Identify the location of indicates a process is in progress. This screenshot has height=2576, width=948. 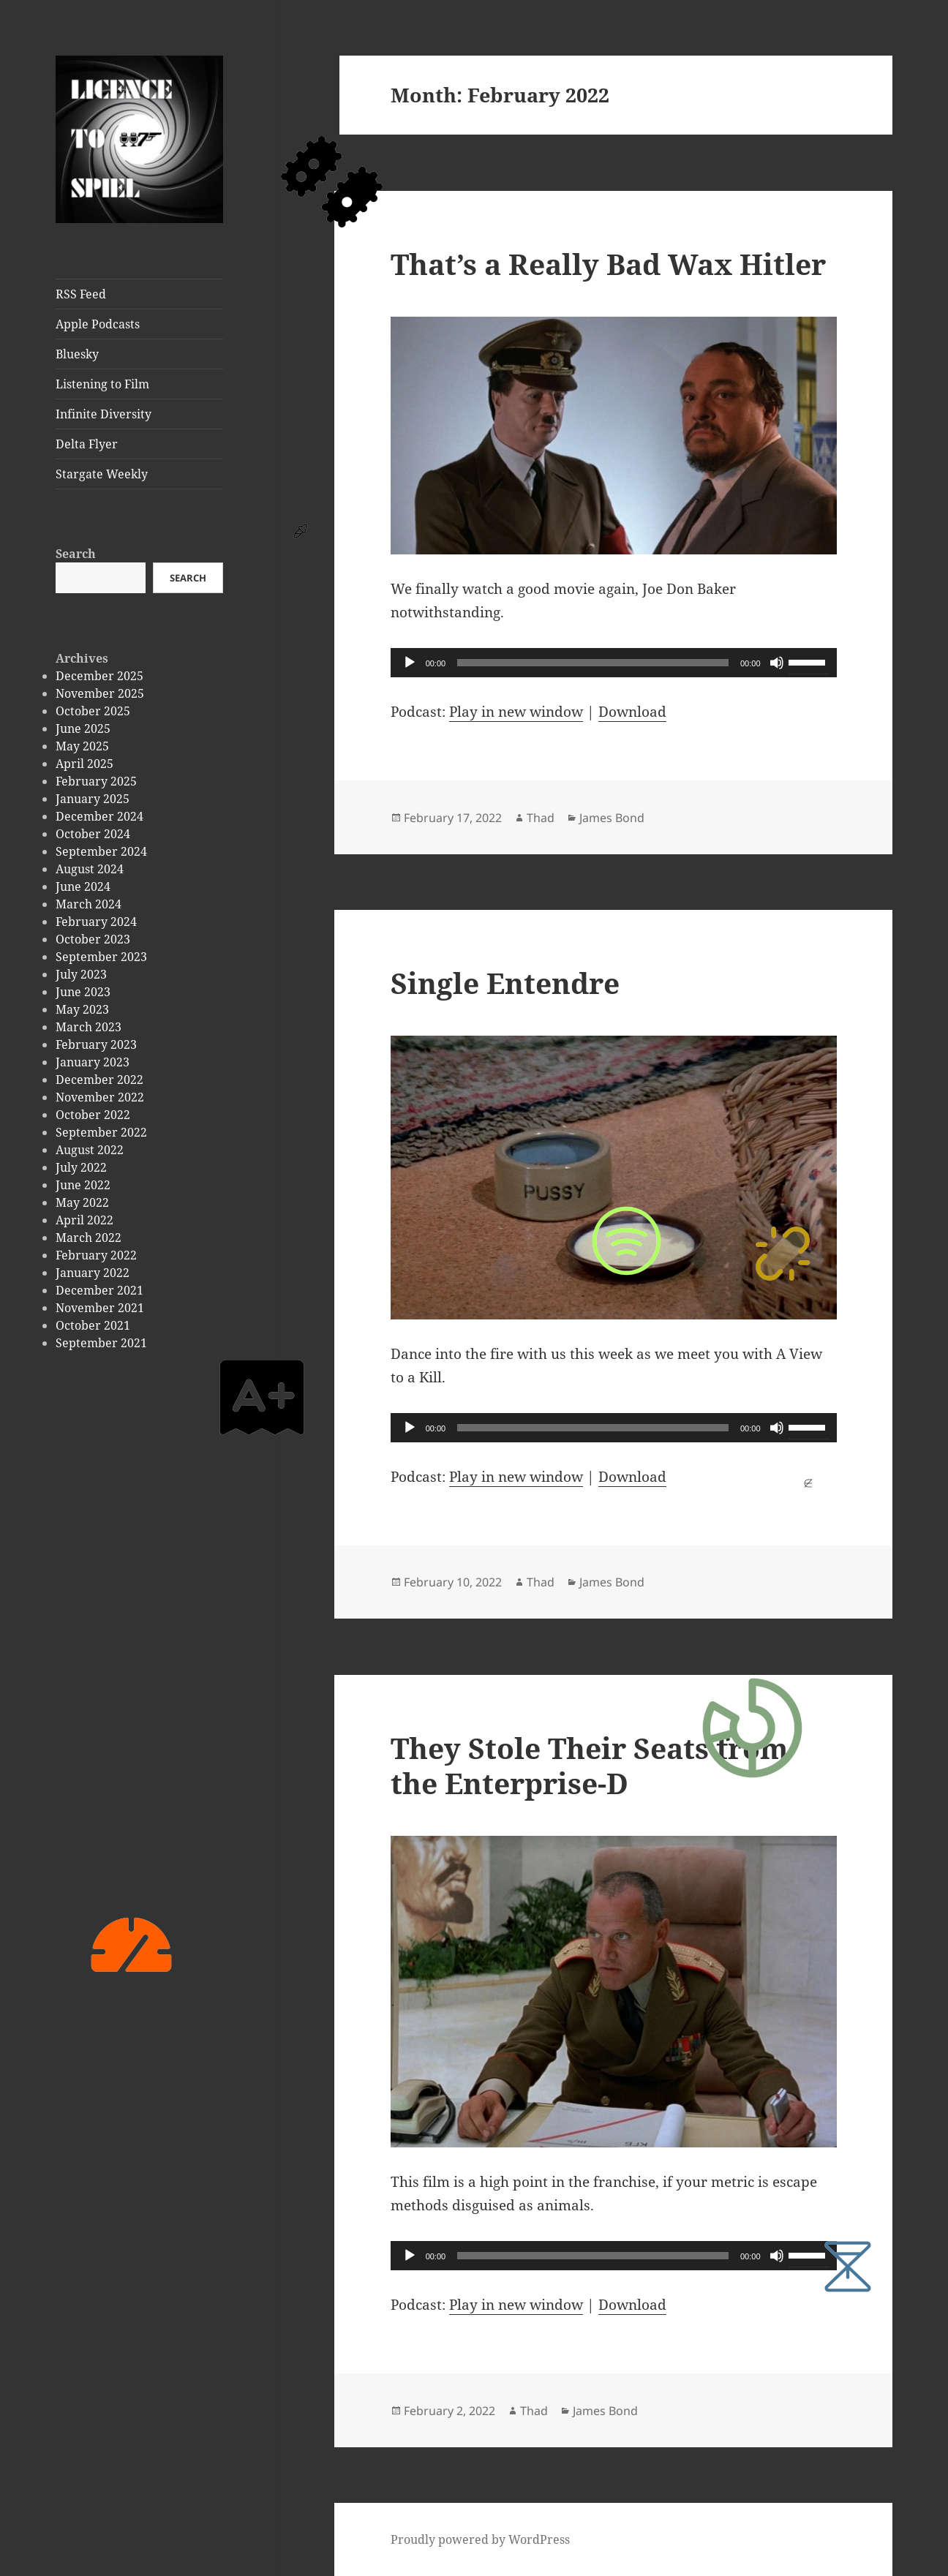
(848, 2267).